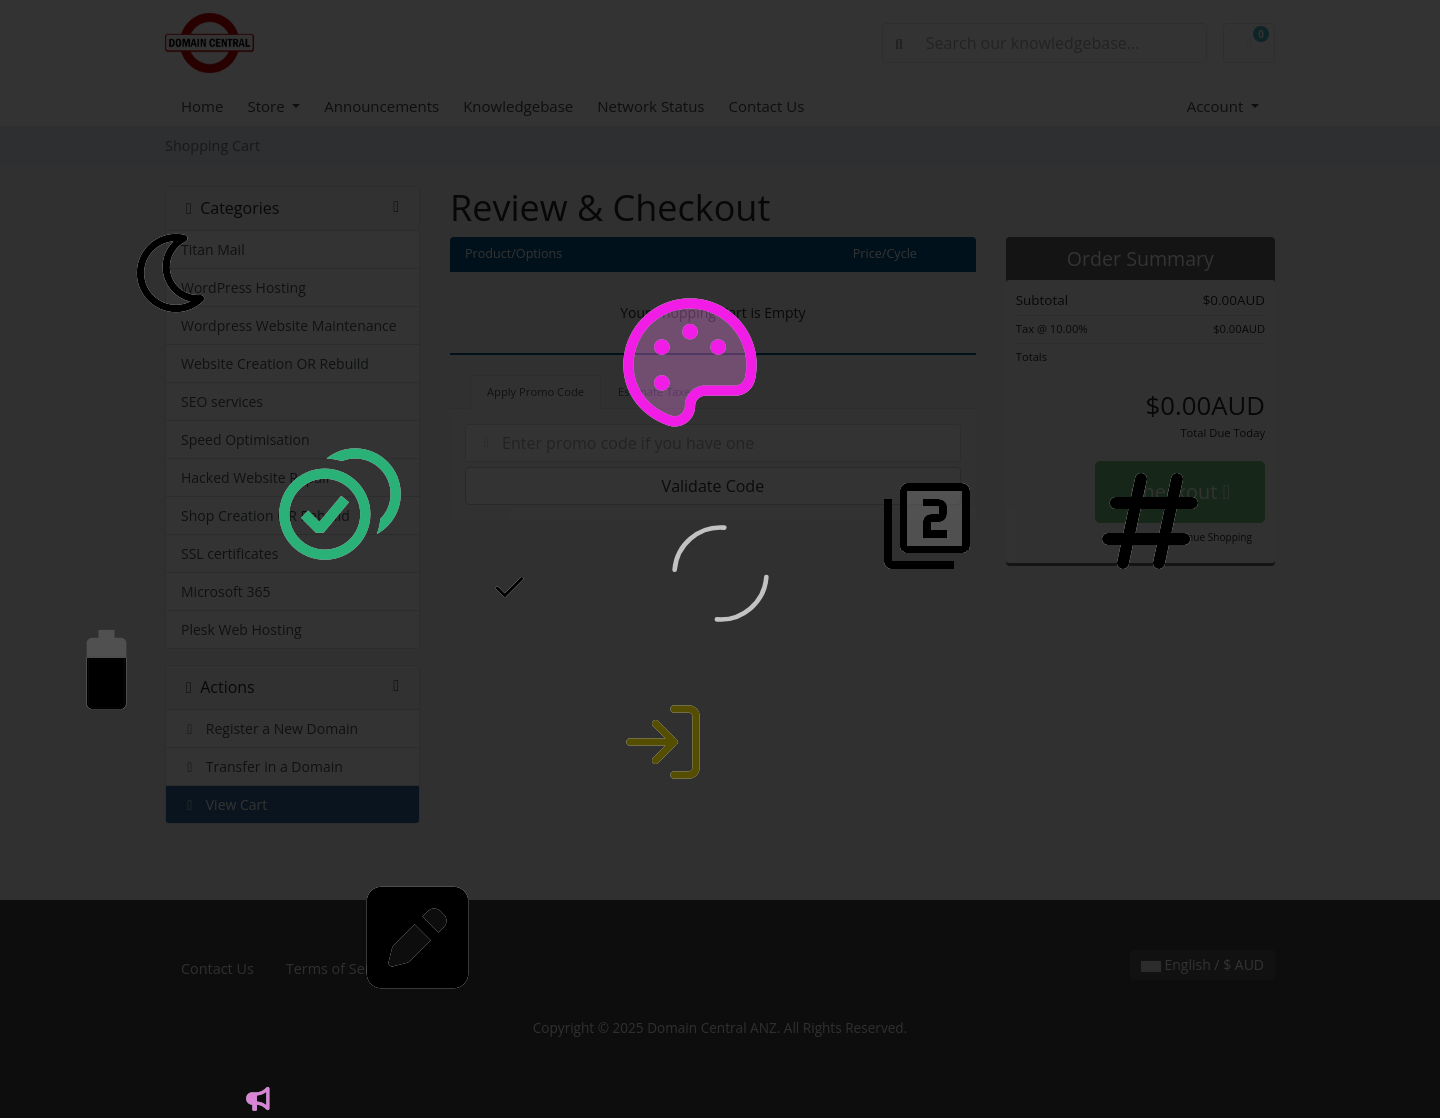  Describe the element at coordinates (509, 586) in the screenshot. I see `confirm or submit an action` at that location.